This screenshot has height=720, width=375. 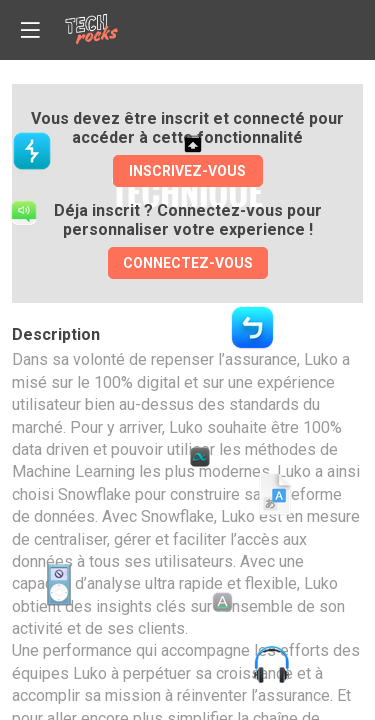 What do you see at coordinates (200, 457) in the screenshot?
I see `open albert app launcher` at bounding box center [200, 457].